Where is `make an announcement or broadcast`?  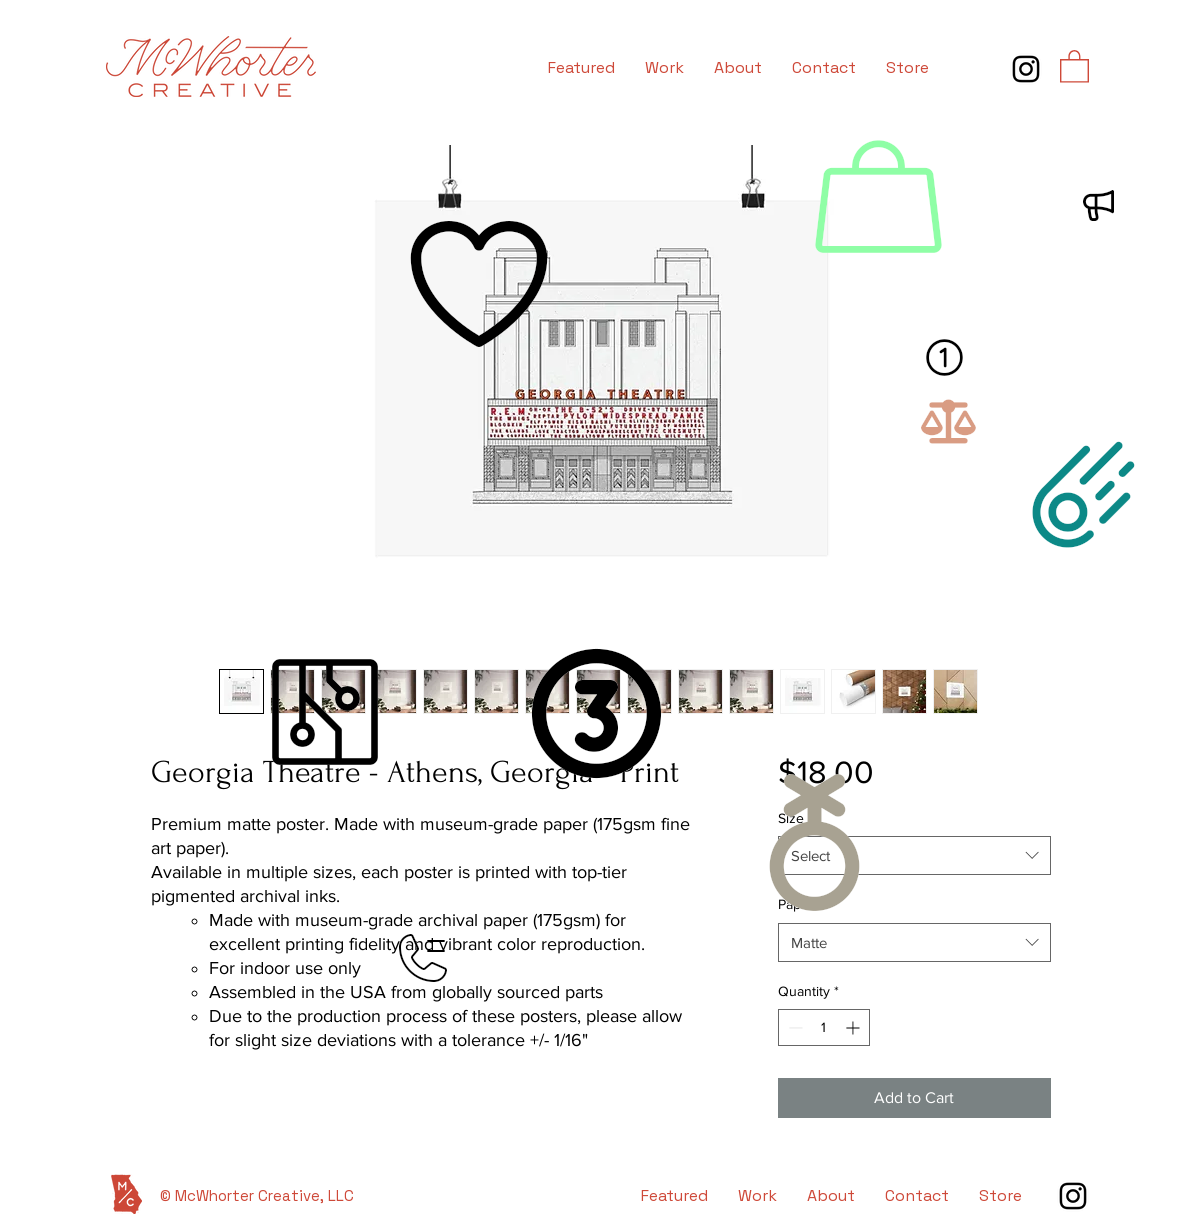
make an announcement or broadcast is located at coordinates (1098, 205).